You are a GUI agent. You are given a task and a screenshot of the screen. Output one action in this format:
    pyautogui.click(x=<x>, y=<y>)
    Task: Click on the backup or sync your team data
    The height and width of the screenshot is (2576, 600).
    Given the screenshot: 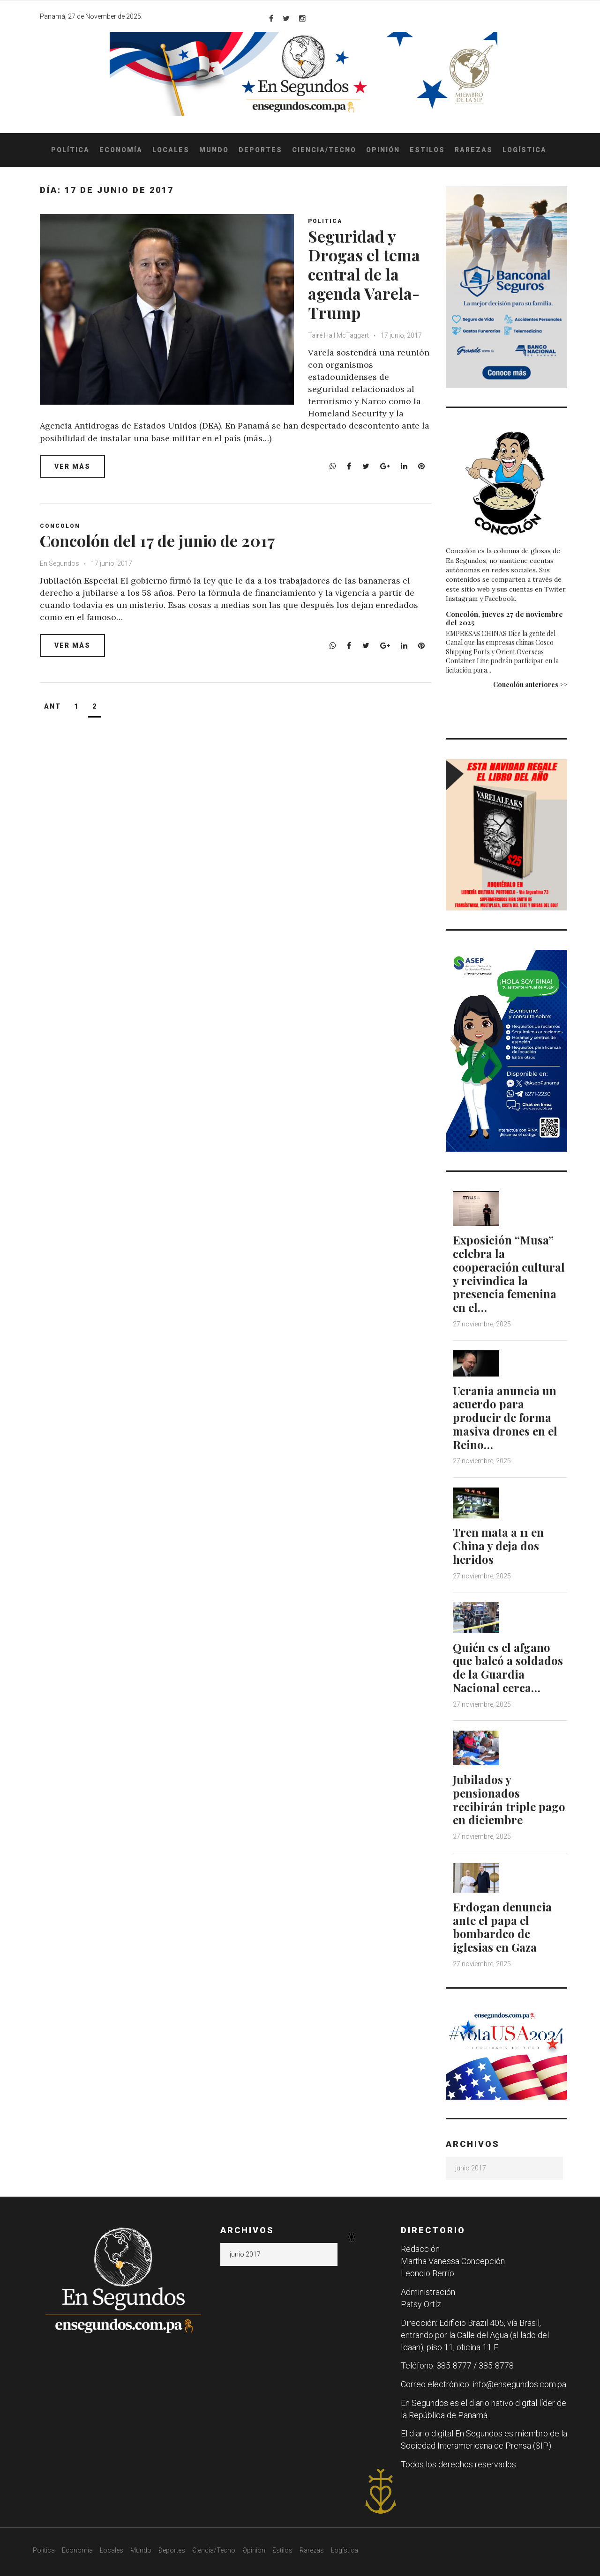 What is the action you would take?
    pyautogui.click(x=352, y=2237)
    